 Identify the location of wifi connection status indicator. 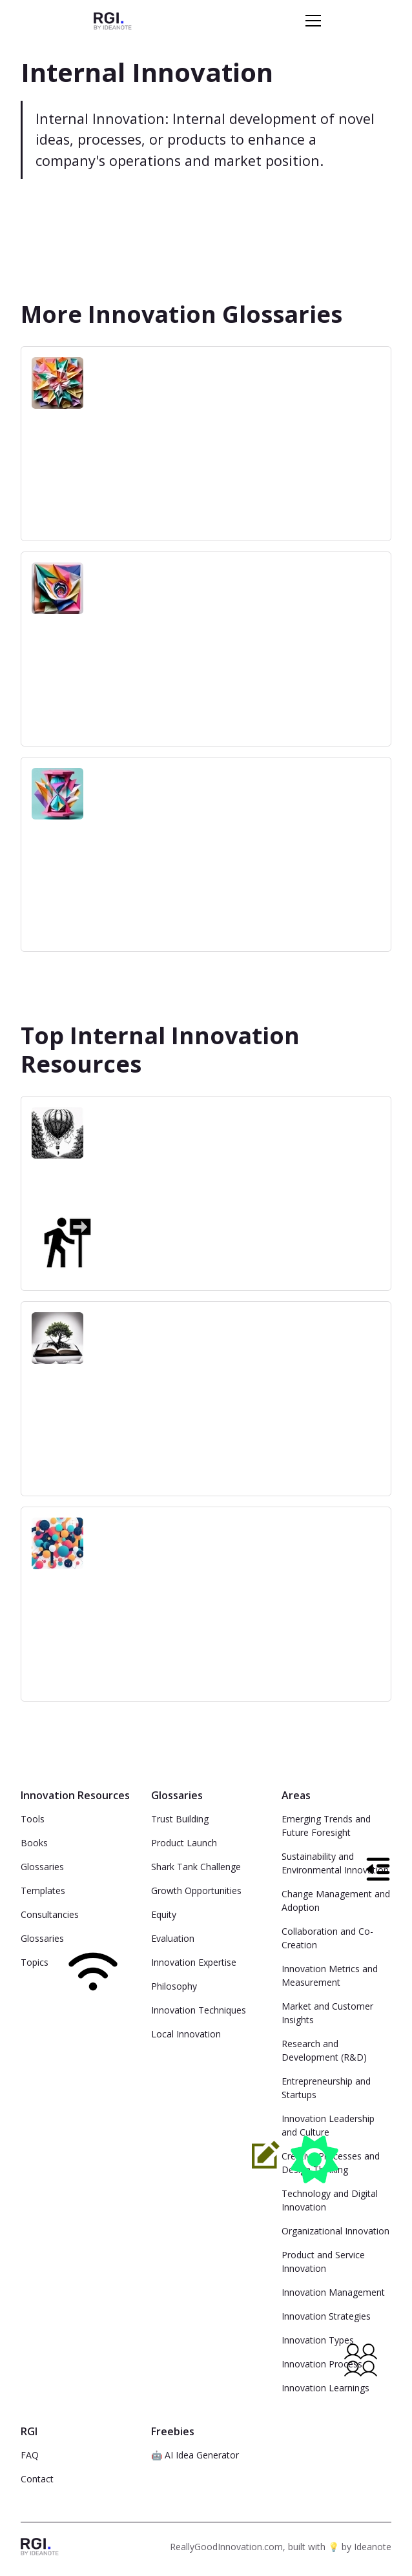
(93, 1972).